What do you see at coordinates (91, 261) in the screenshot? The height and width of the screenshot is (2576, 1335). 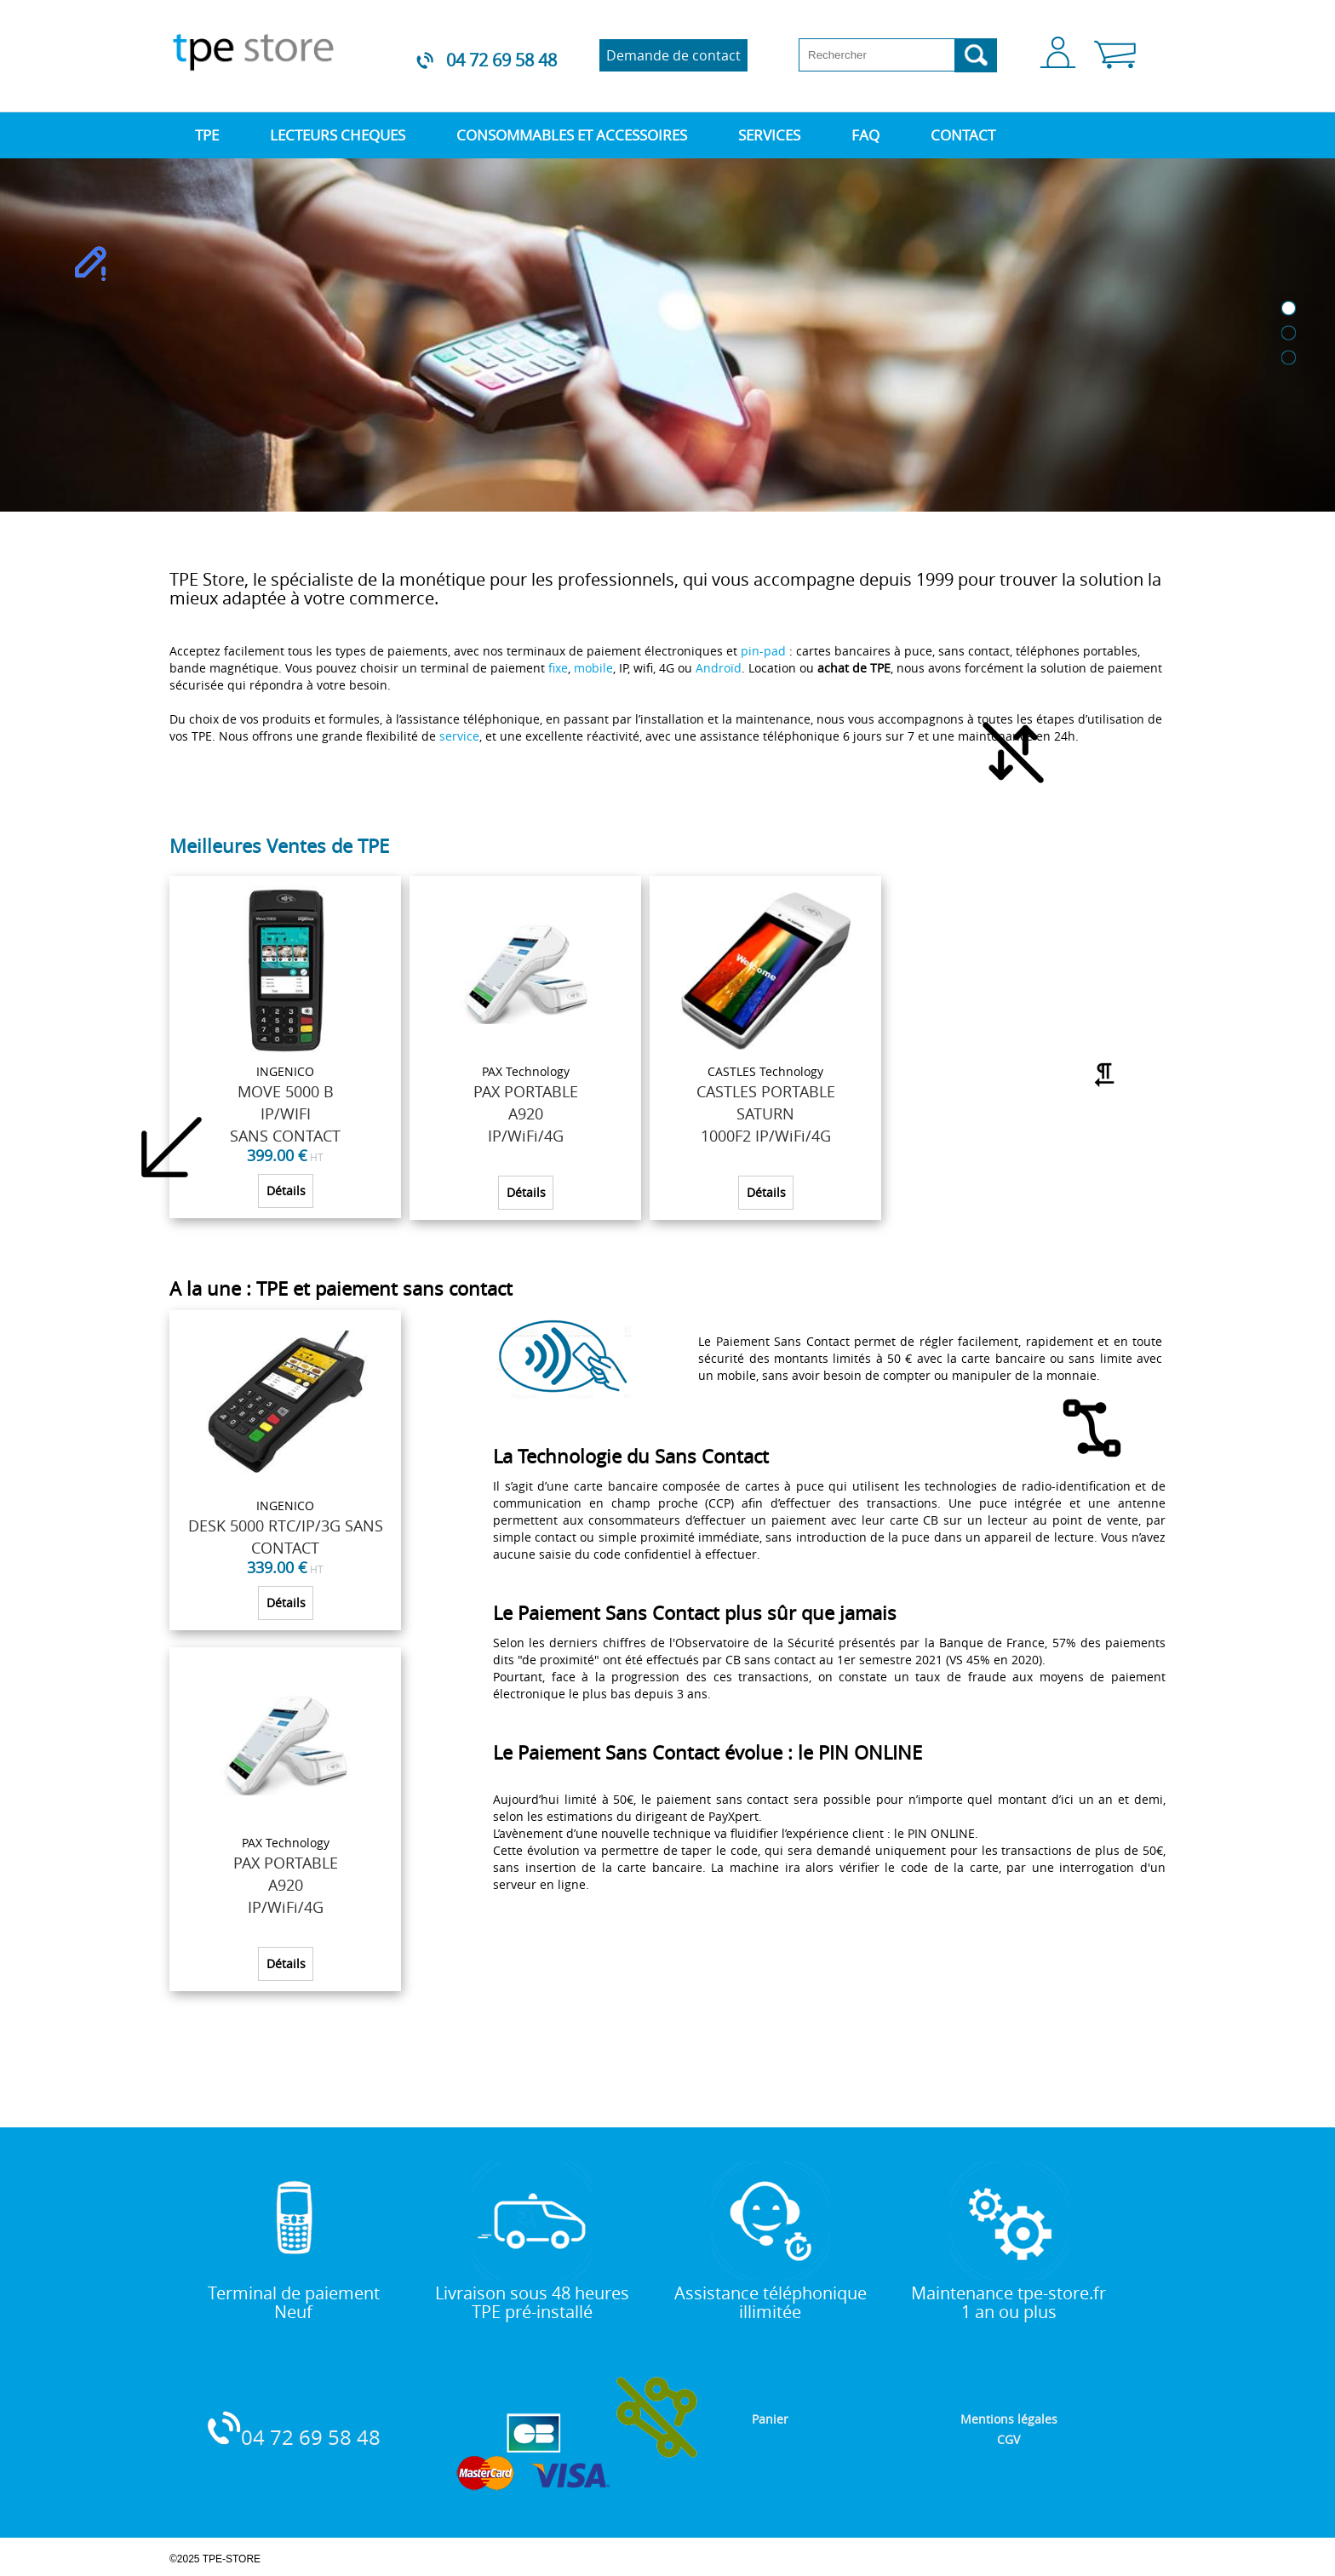 I see `edit action requires attention` at bounding box center [91, 261].